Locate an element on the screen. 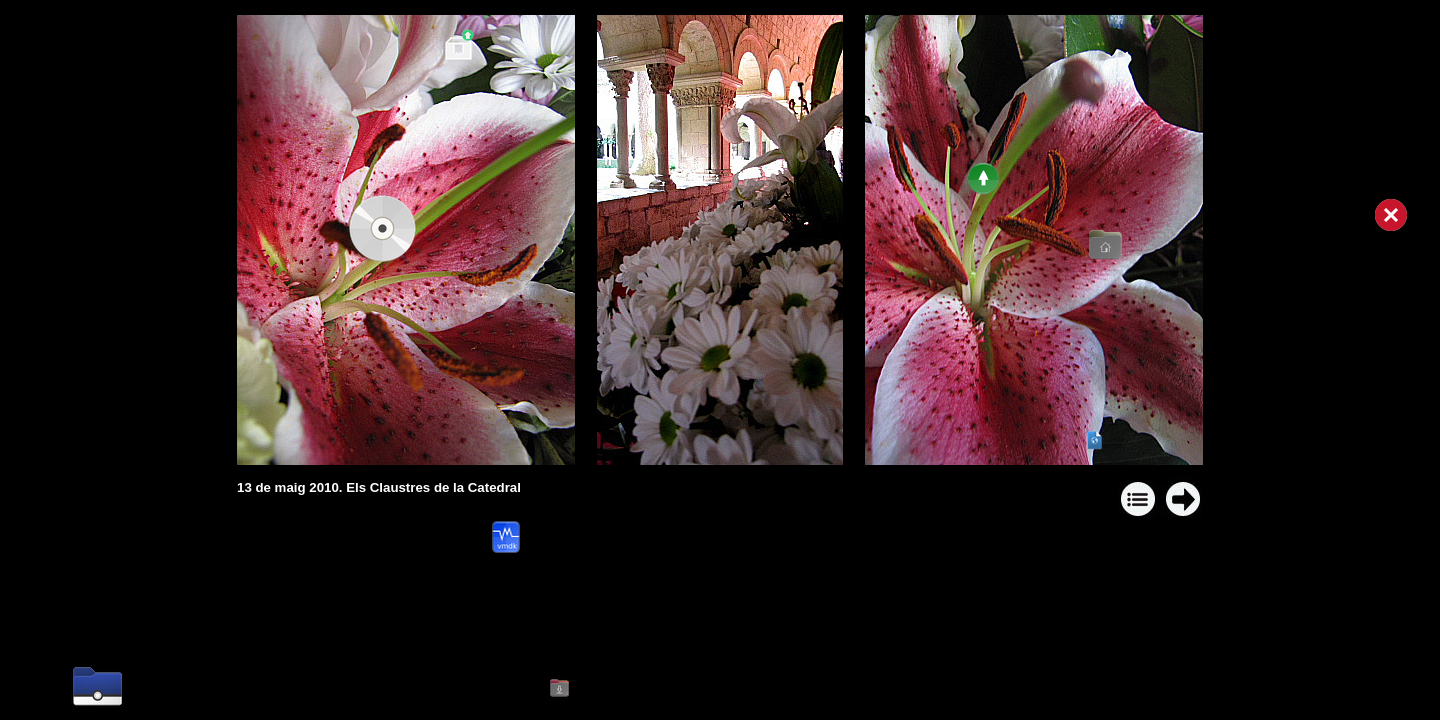 The height and width of the screenshot is (720, 1440). access your downloads folder is located at coordinates (559, 687).